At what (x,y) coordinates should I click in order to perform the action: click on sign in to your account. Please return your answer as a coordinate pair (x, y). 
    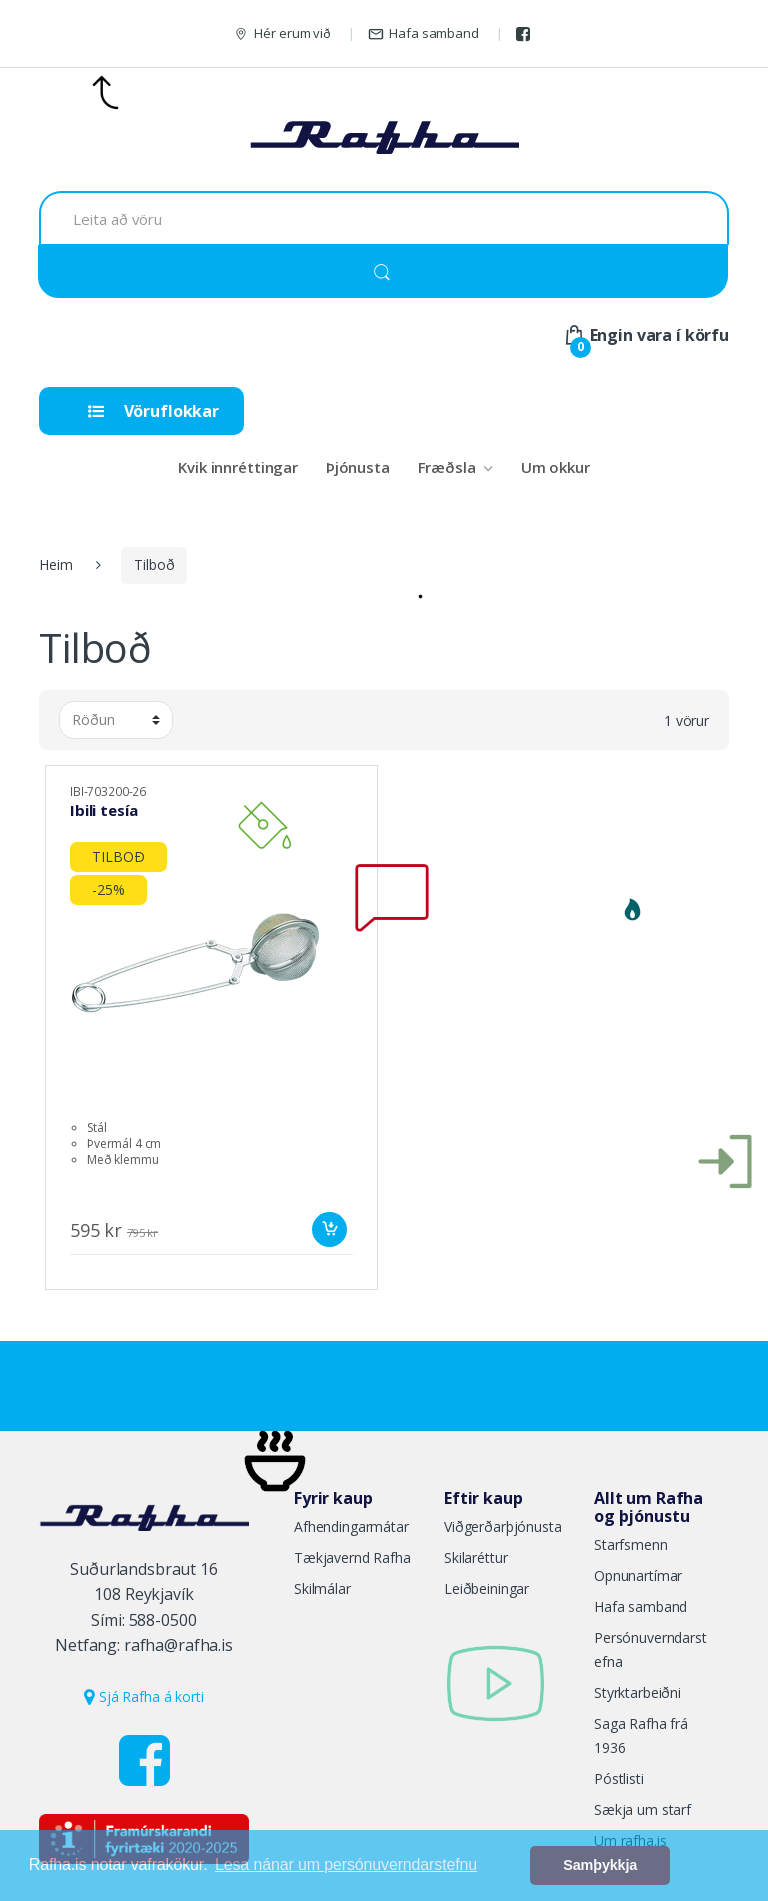
    Looking at the image, I should click on (729, 1161).